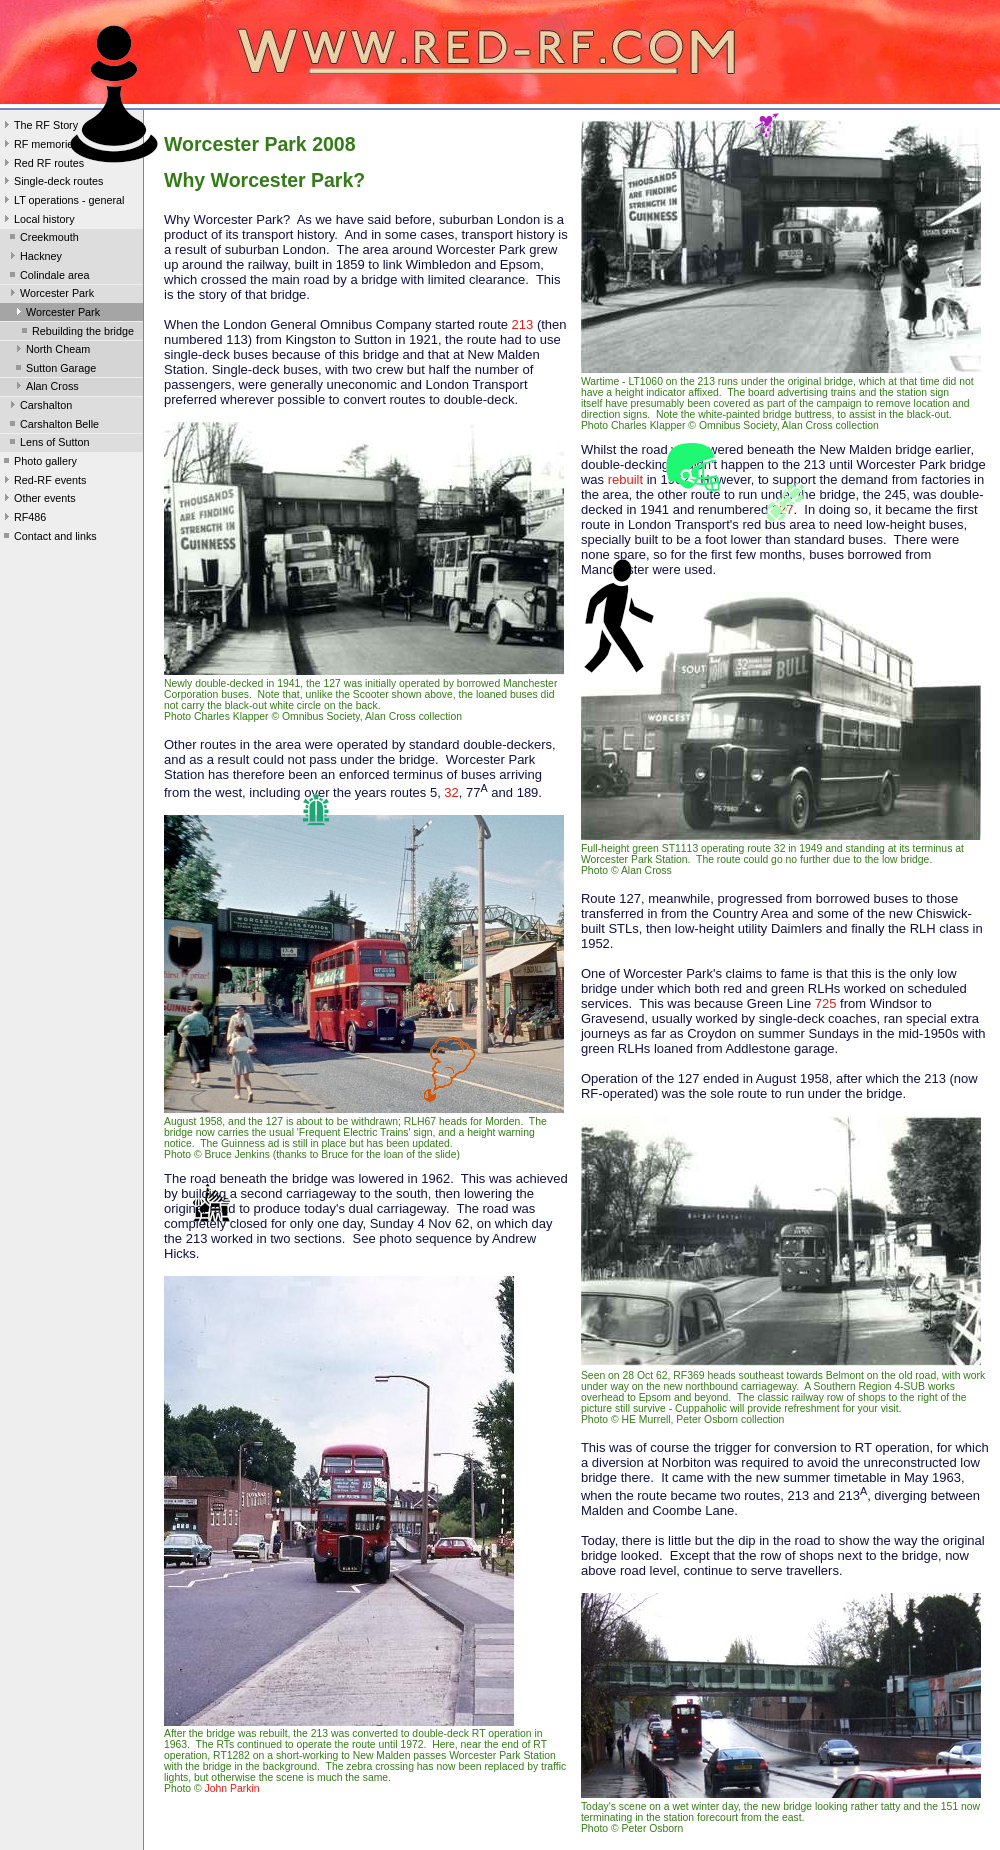 This screenshot has width=1000, height=1850. I want to click on indicates heartbreak or emotional damage status, so click(767, 125).